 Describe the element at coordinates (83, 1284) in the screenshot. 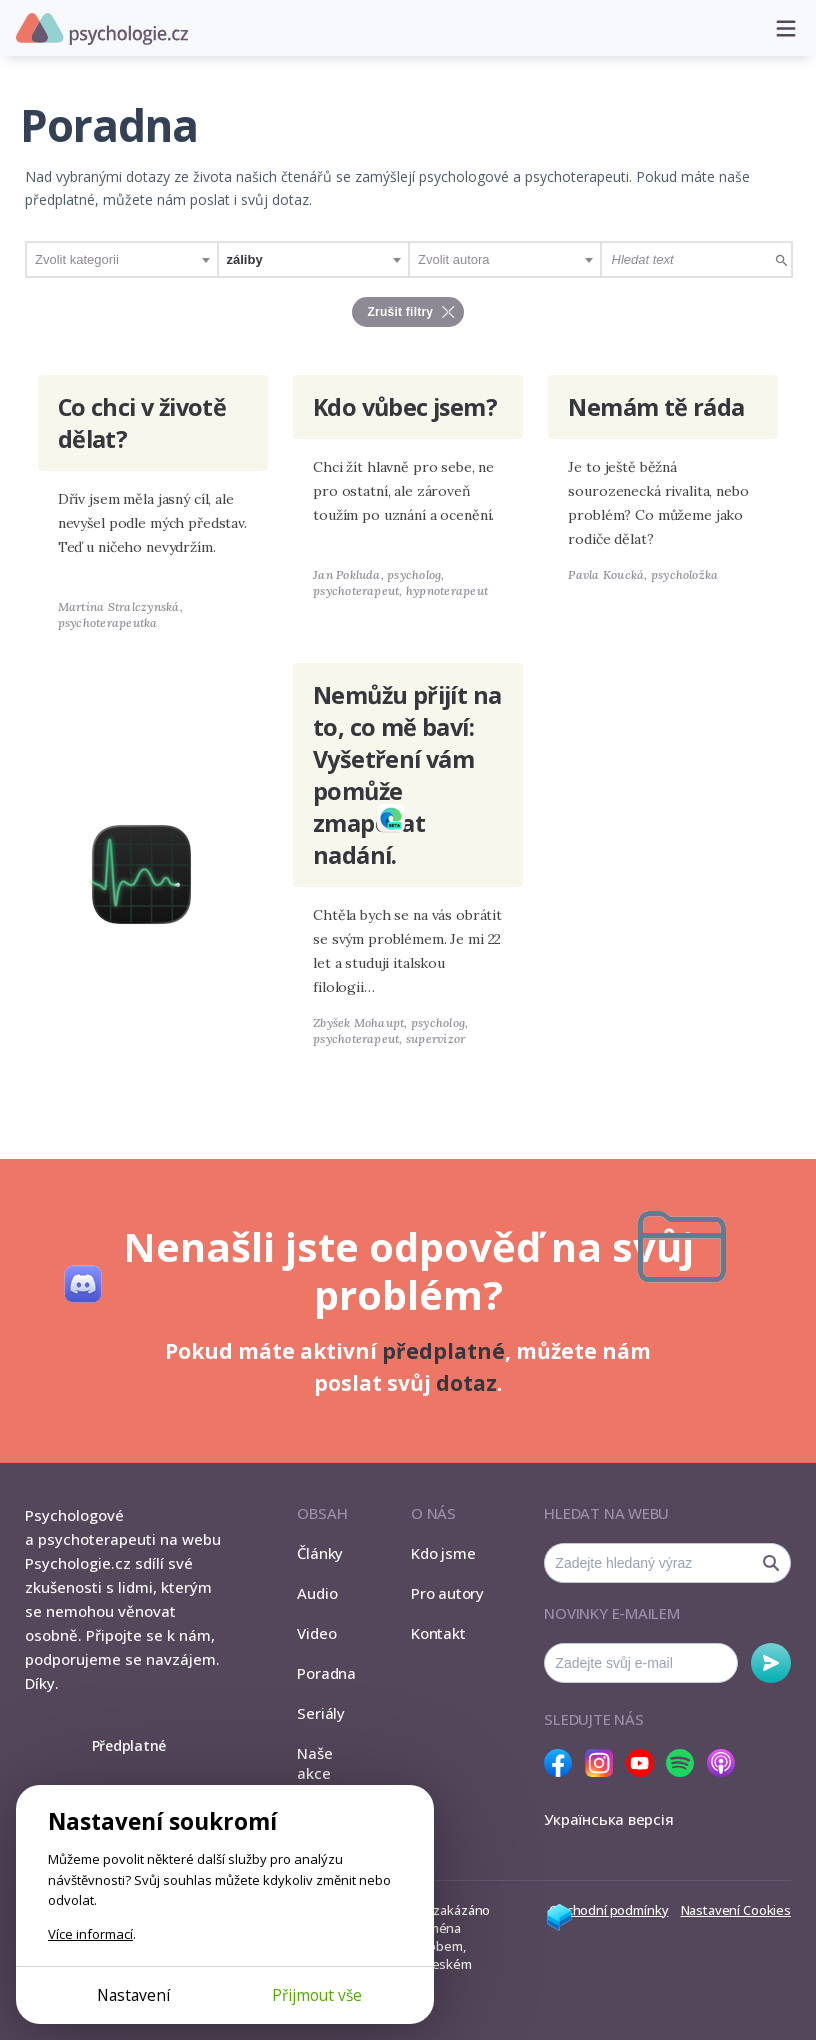

I see `open Discord app` at that location.